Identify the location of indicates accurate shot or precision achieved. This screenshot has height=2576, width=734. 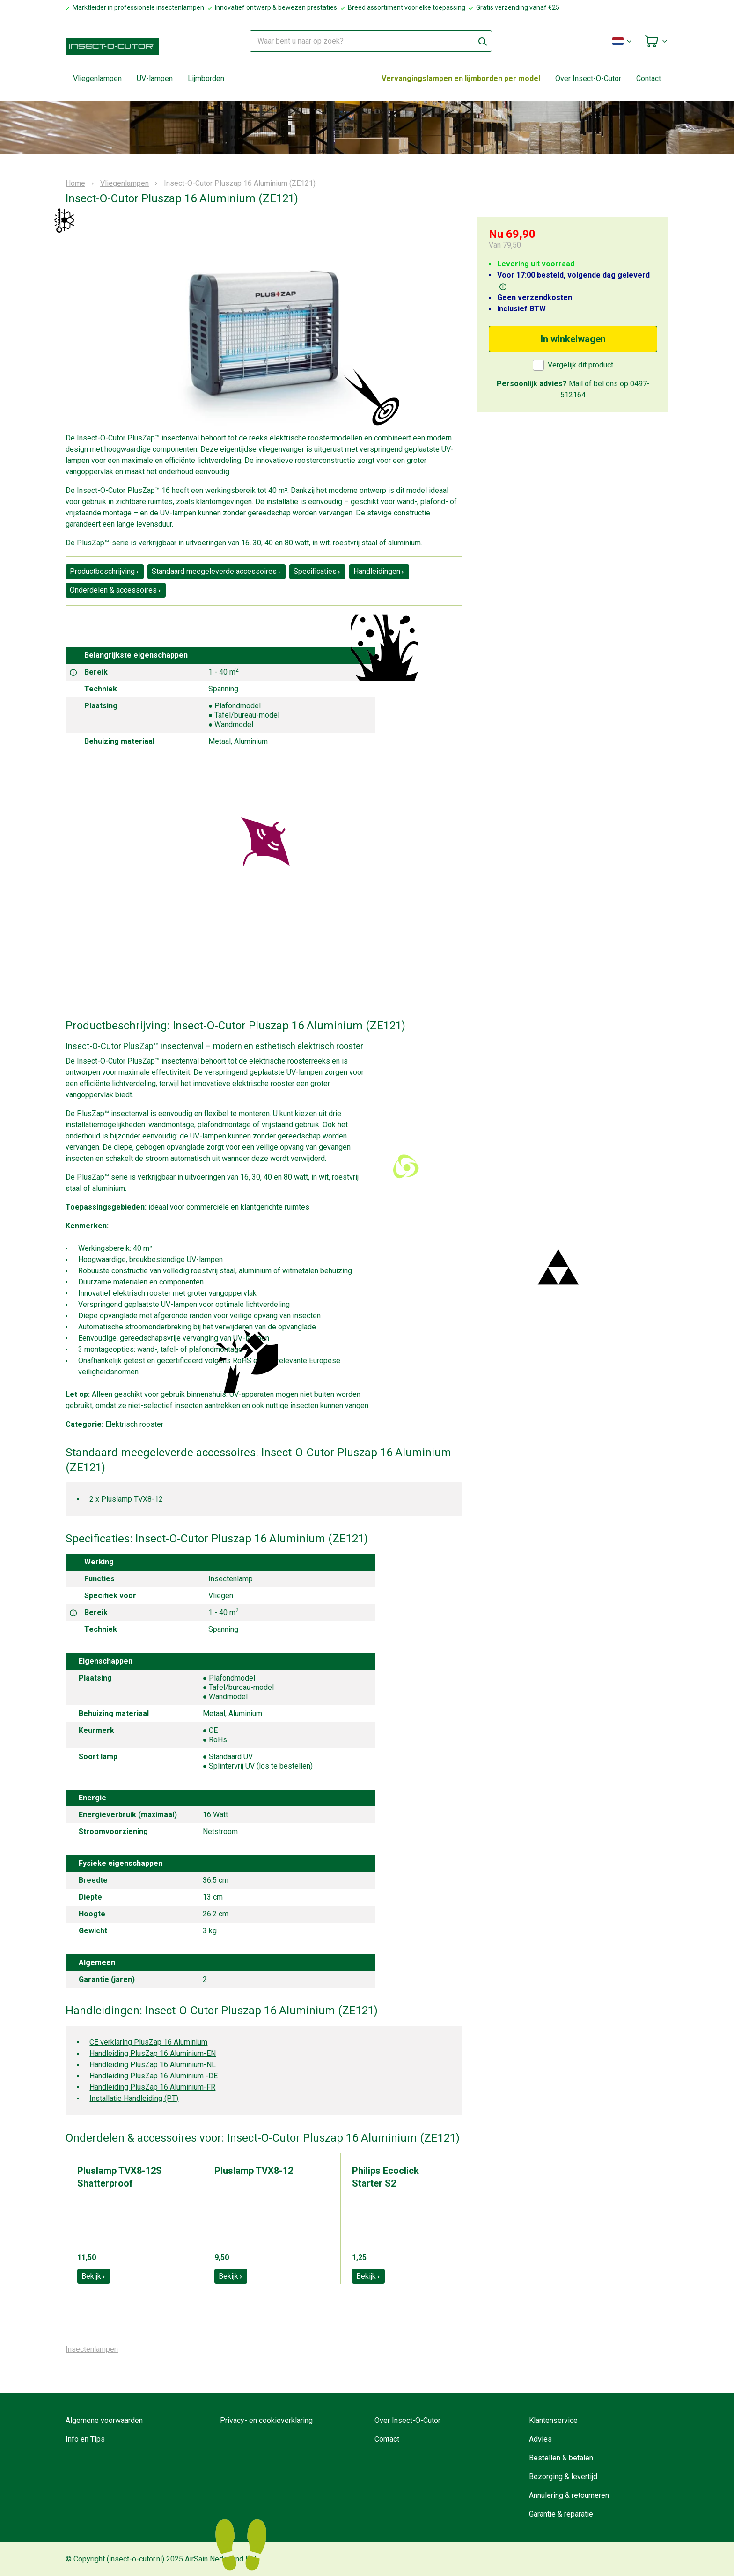
(371, 397).